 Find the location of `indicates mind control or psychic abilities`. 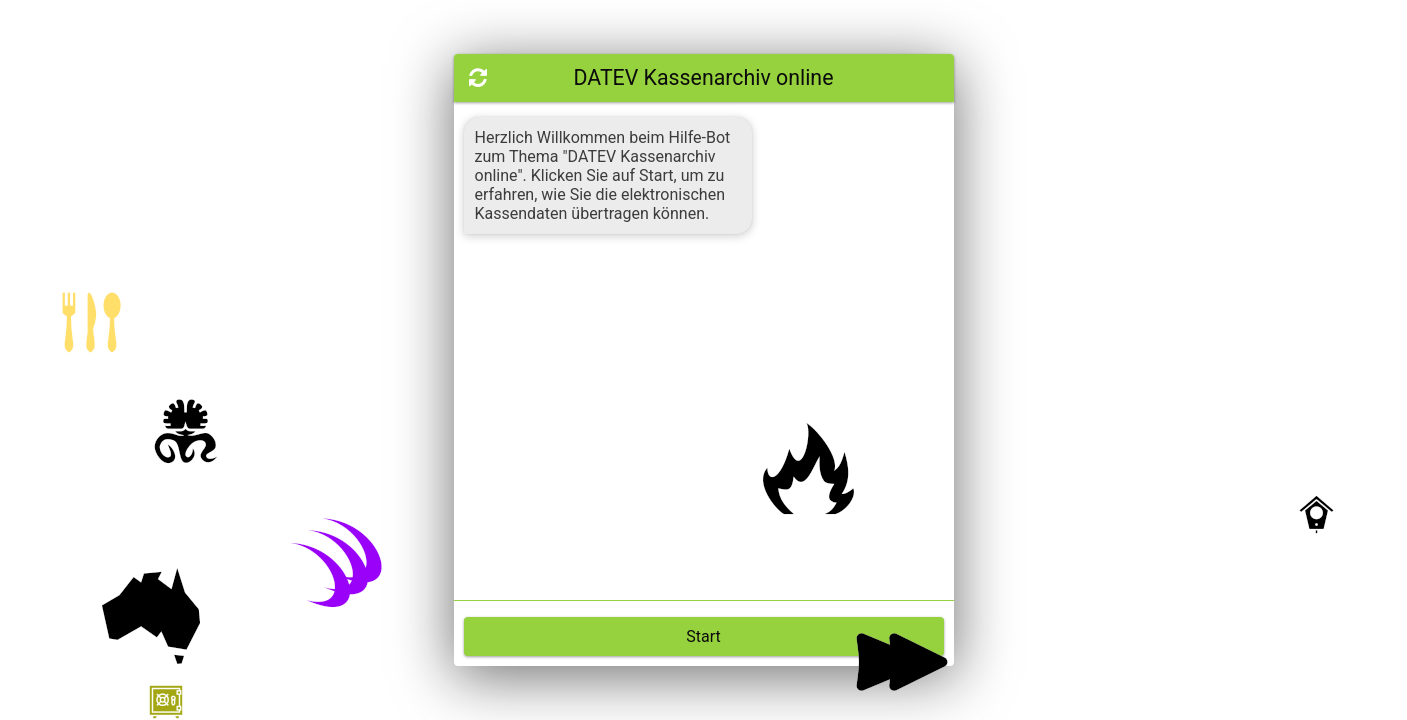

indicates mind control or psychic abilities is located at coordinates (185, 431).